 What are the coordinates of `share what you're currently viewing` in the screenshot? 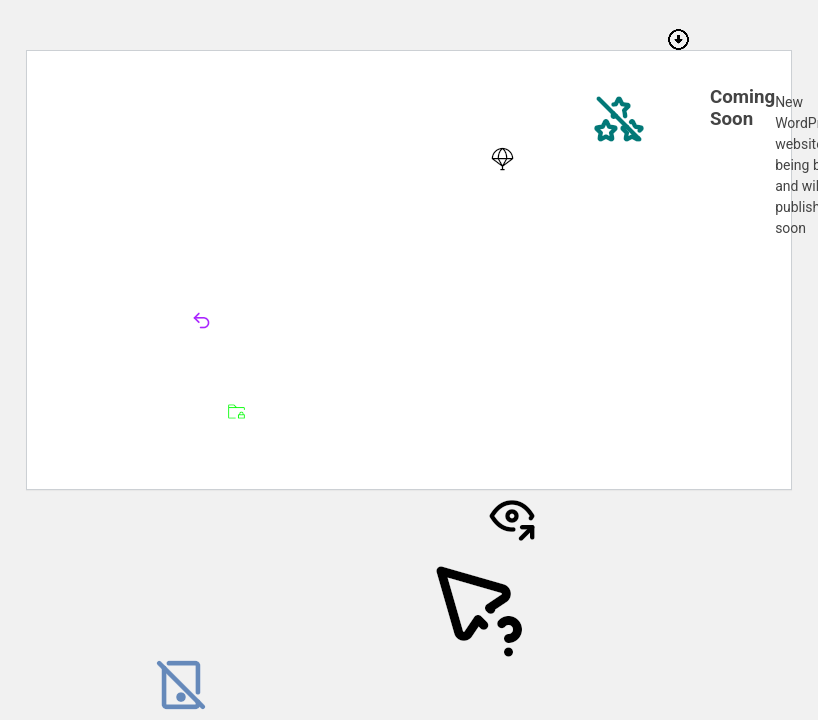 It's located at (512, 516).